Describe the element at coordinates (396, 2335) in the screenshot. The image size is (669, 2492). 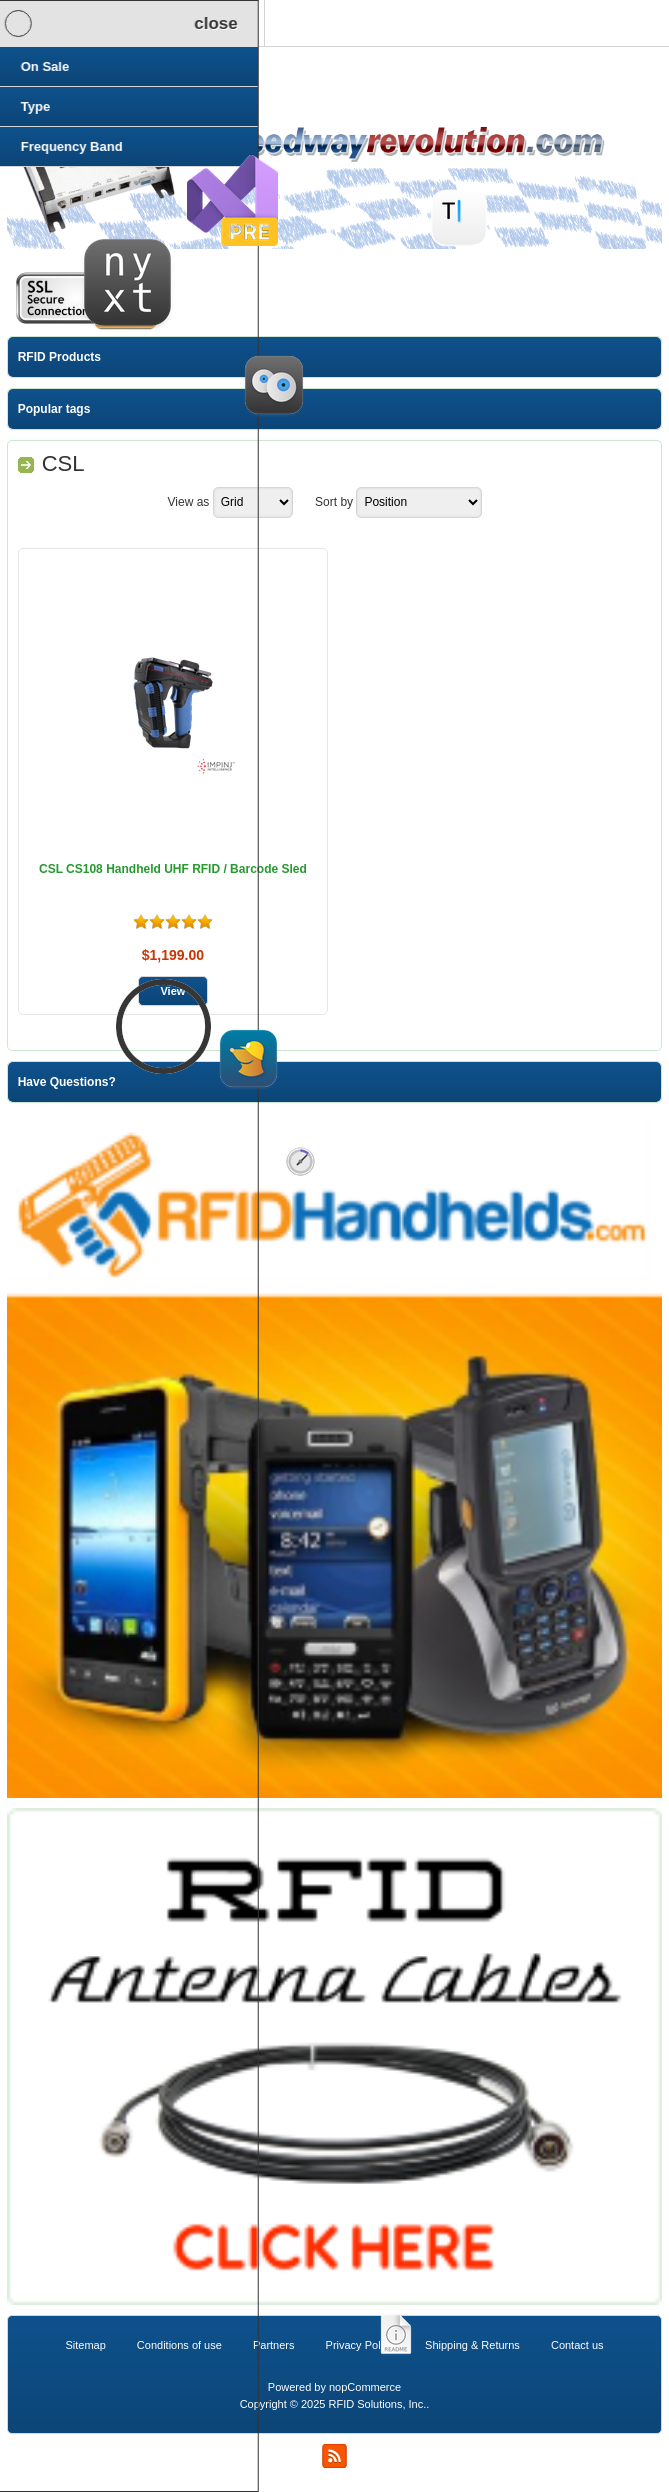
I see `open readme documentation file` at that location.